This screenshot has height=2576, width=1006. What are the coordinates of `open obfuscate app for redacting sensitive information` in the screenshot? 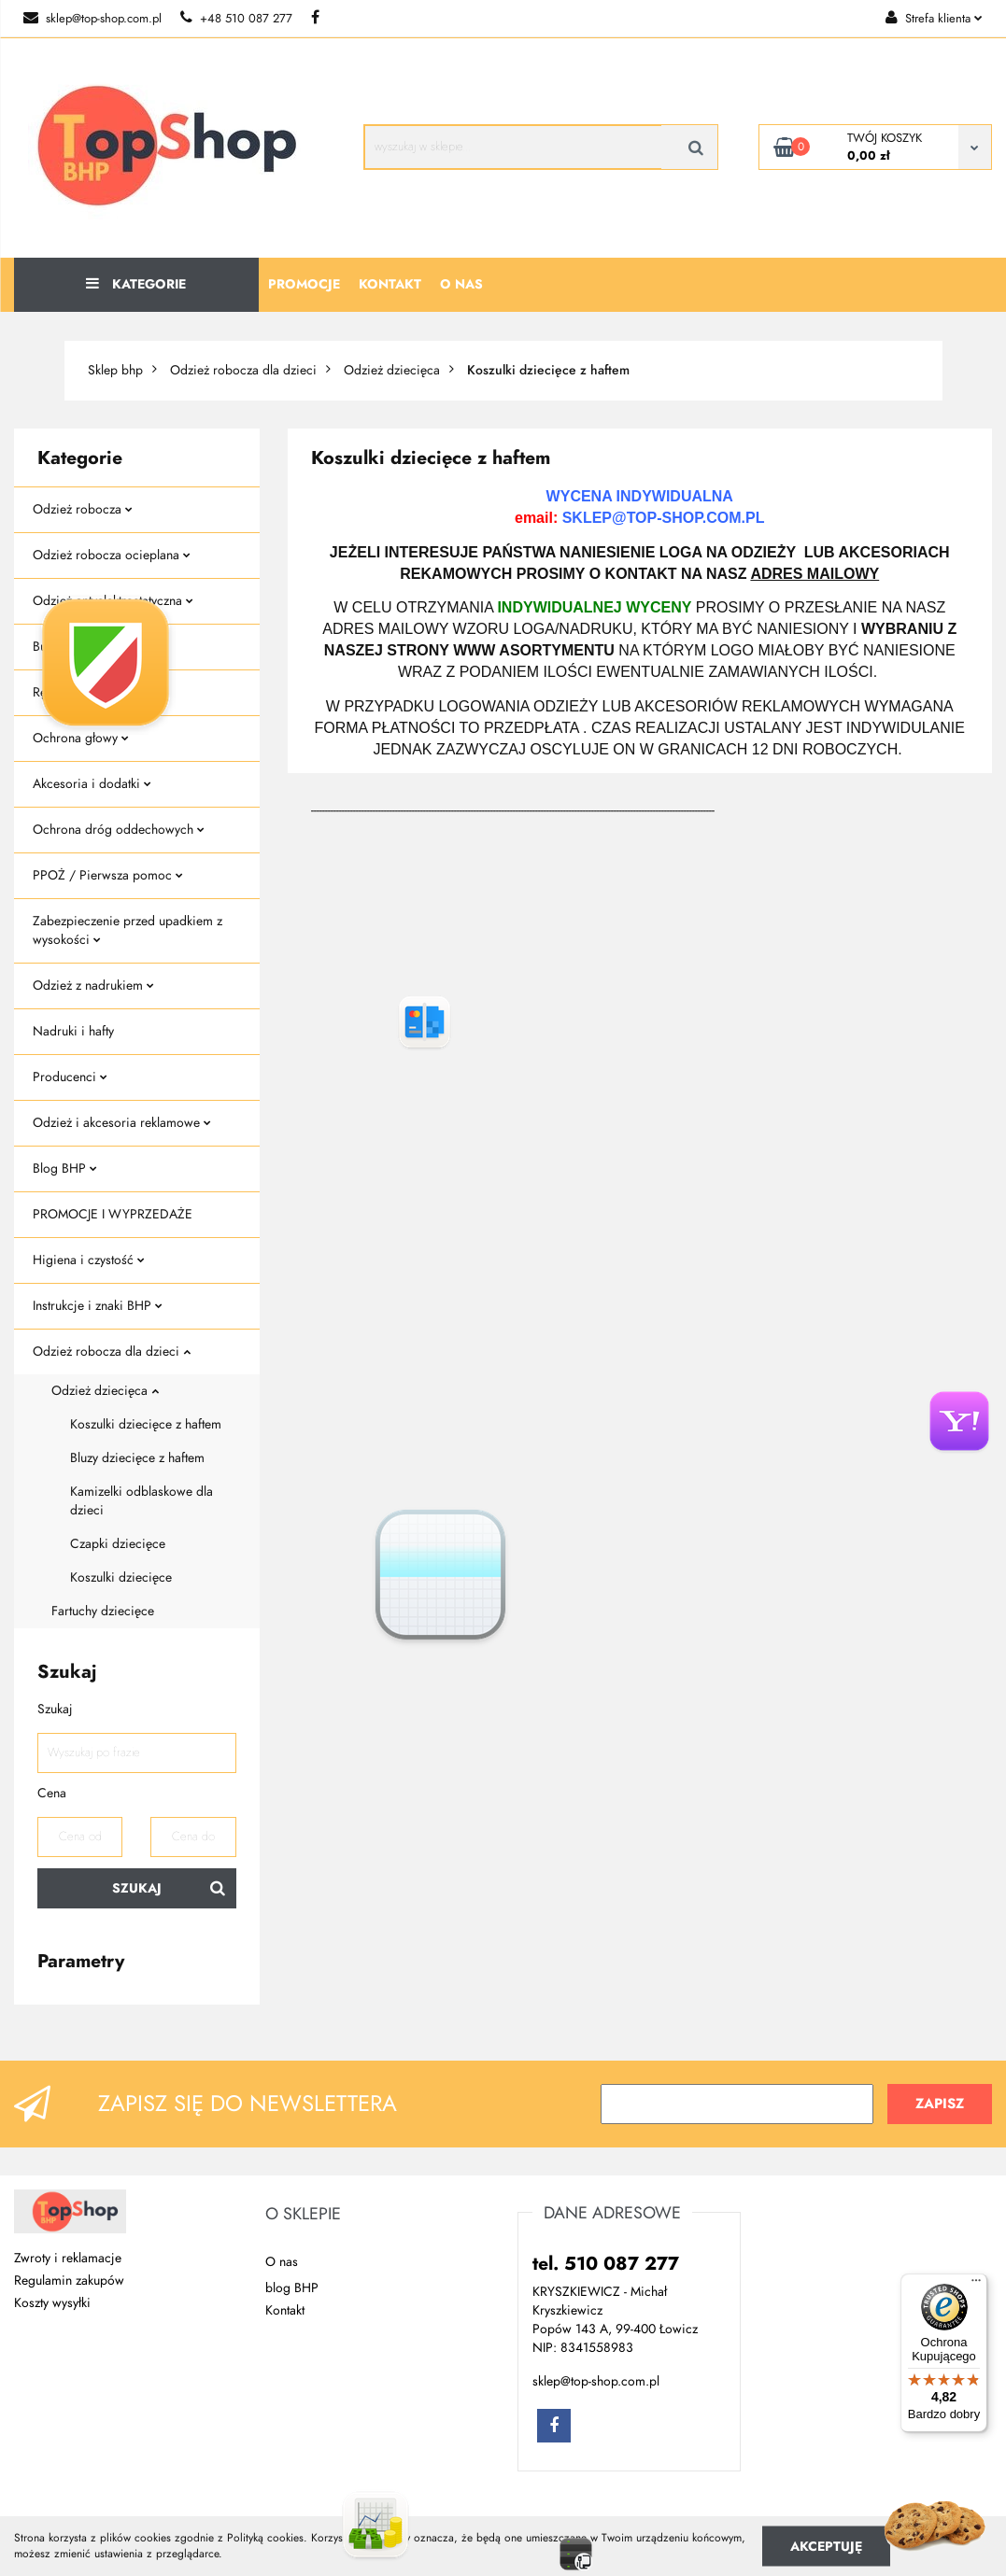 It's located at (424, 1021).